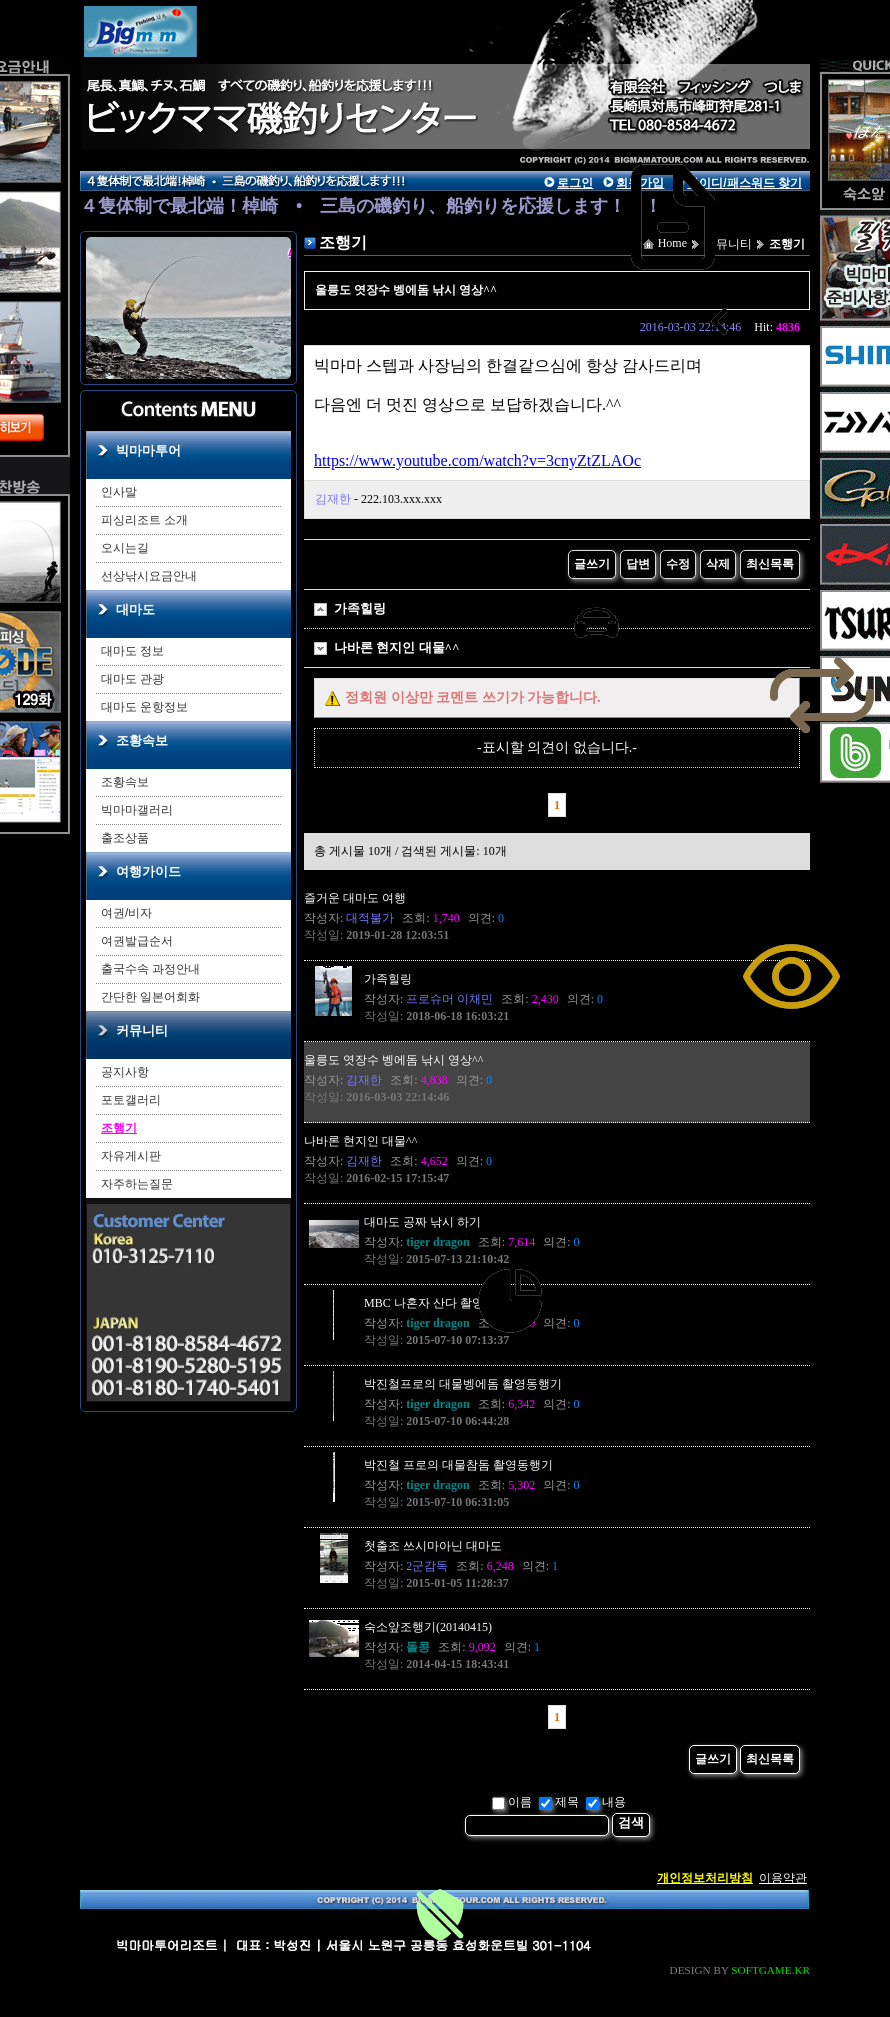  Describe the element at coordinates (720, 321) in the screenshot. I see `go back to the previous screen` at that location.